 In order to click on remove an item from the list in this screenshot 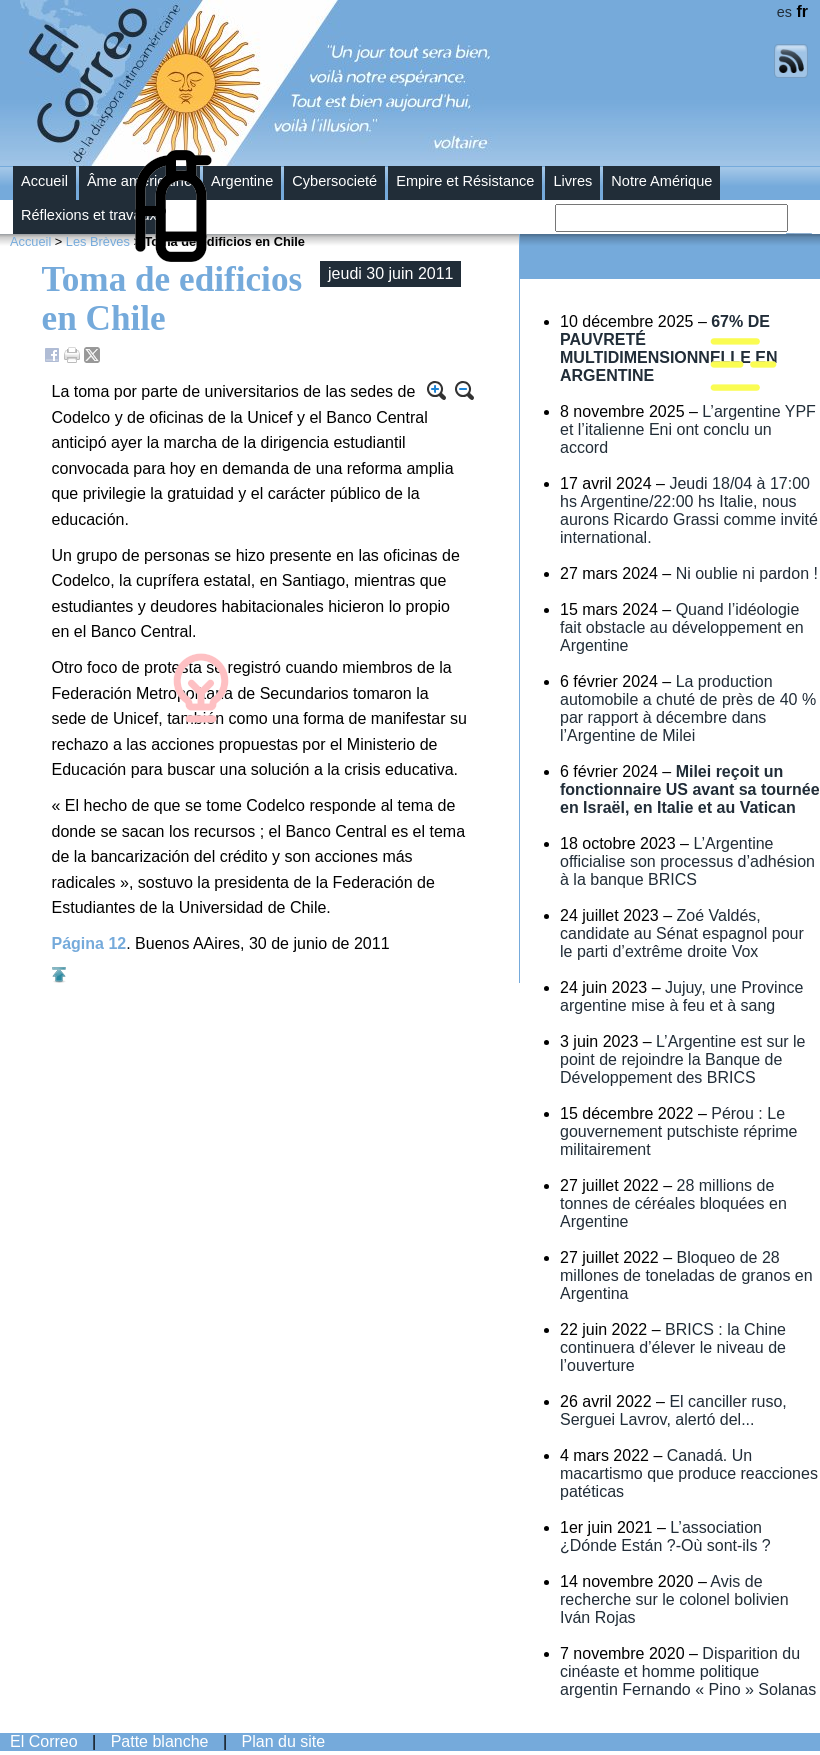, I will do `click(743, 364)`.